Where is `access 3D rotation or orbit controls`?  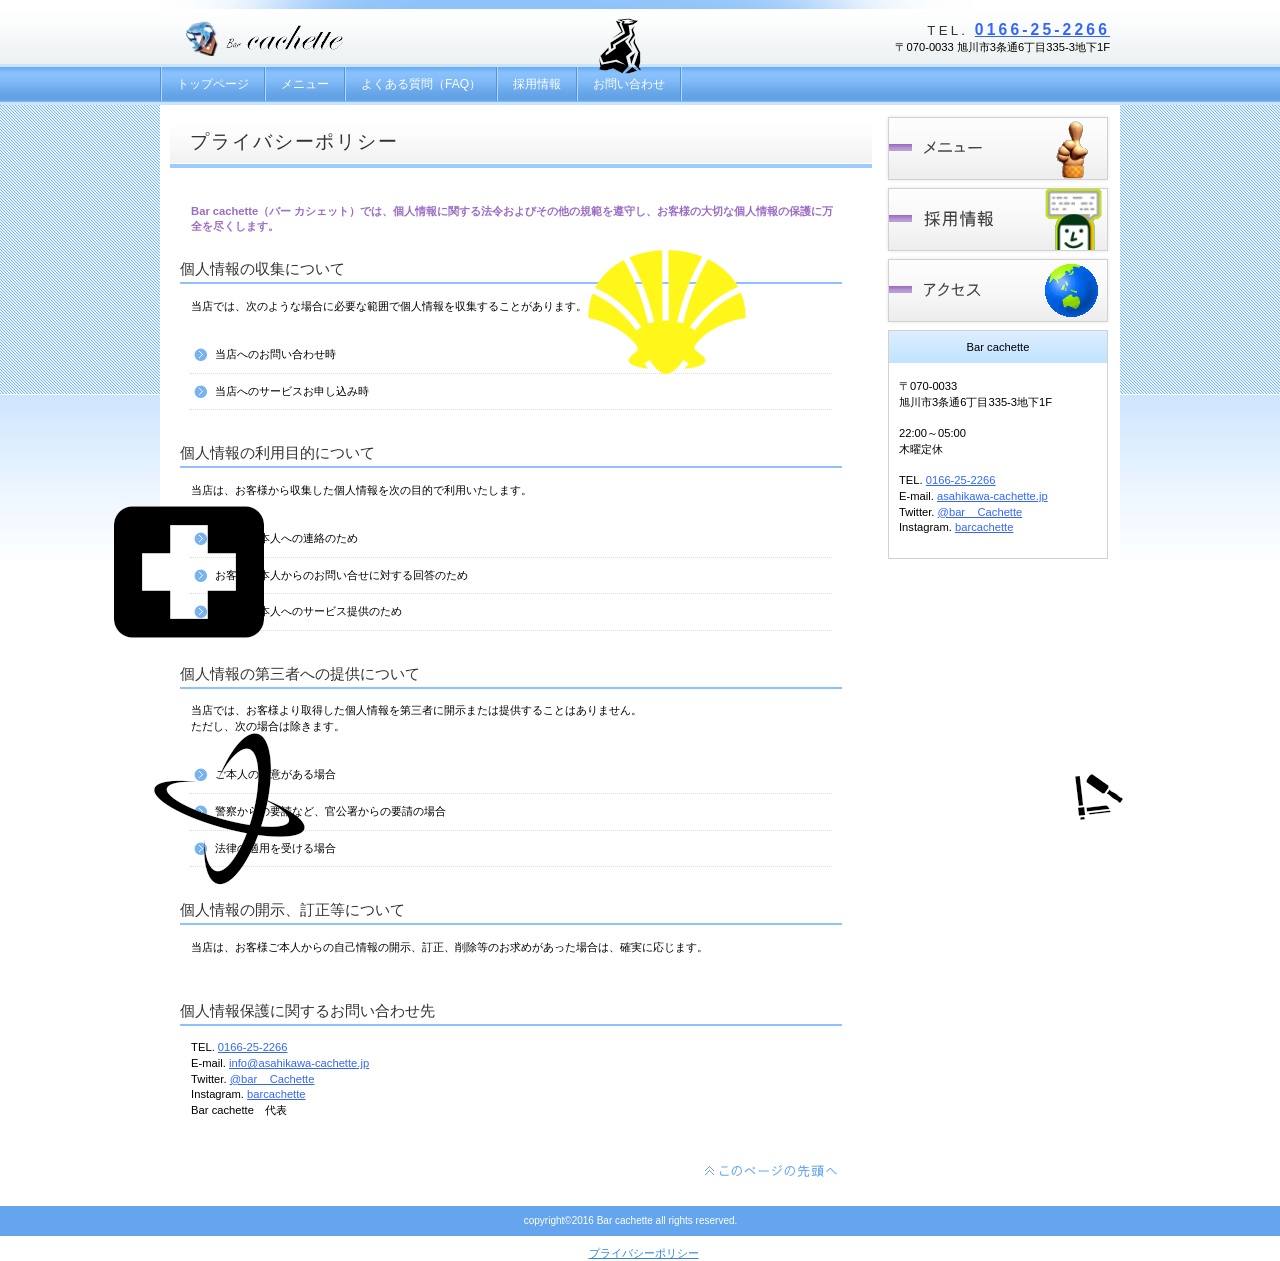 access 3D rotation or orbit controls is located at coordinates (230, 808).